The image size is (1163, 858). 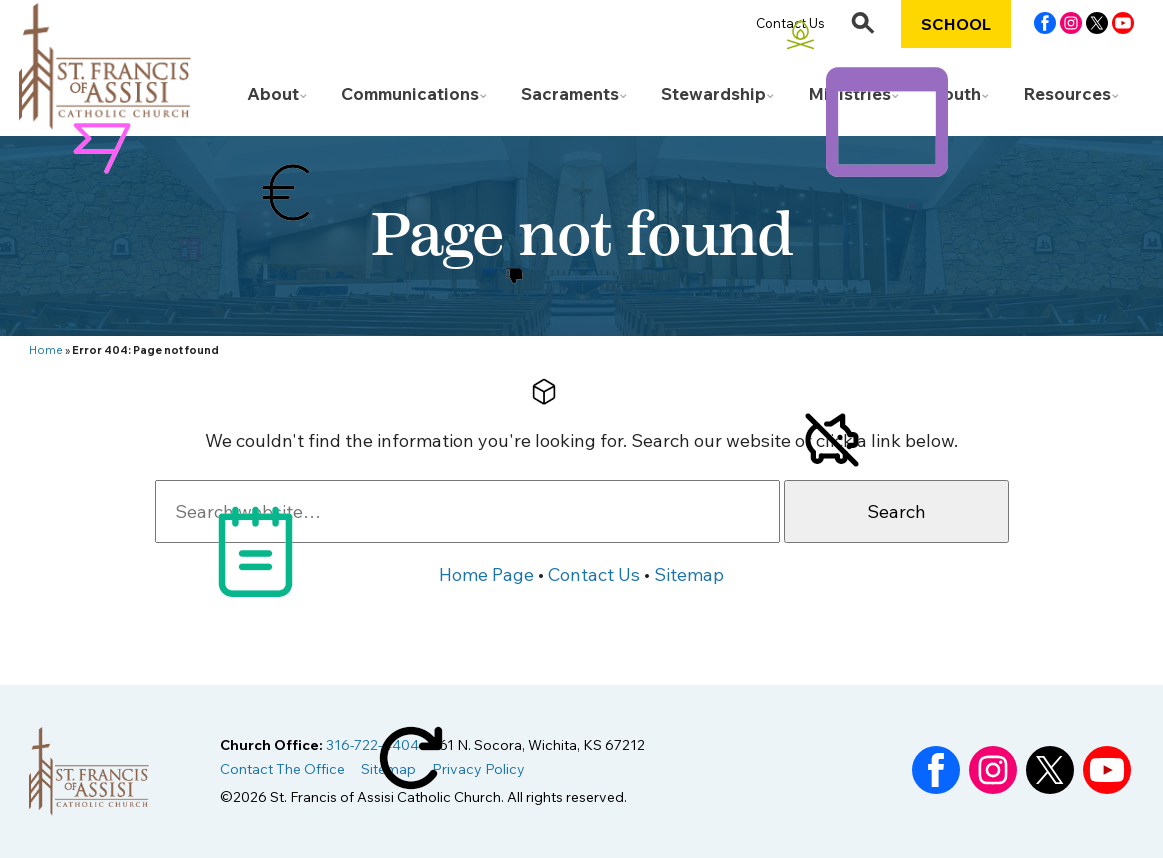 I want to click on view or select euro currency, so click(x=290, y=192).